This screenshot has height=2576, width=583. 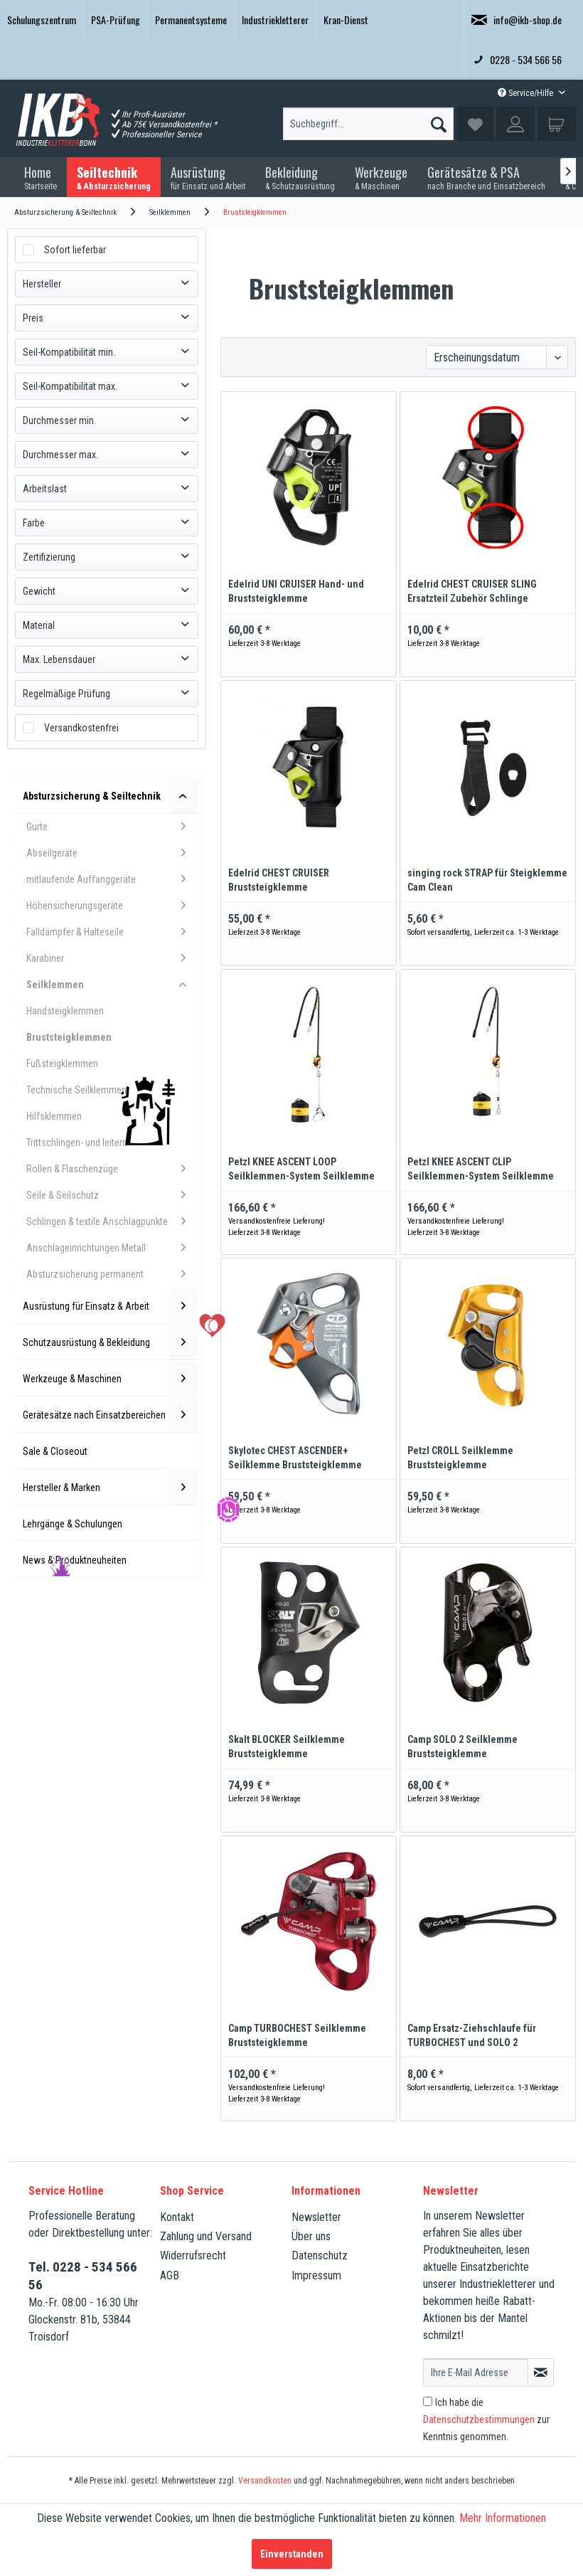 What do you see at coordinates (148, 1111) in the screenshot?
I see `view the hierophant tarot card` at bounding box center [148, 1111].